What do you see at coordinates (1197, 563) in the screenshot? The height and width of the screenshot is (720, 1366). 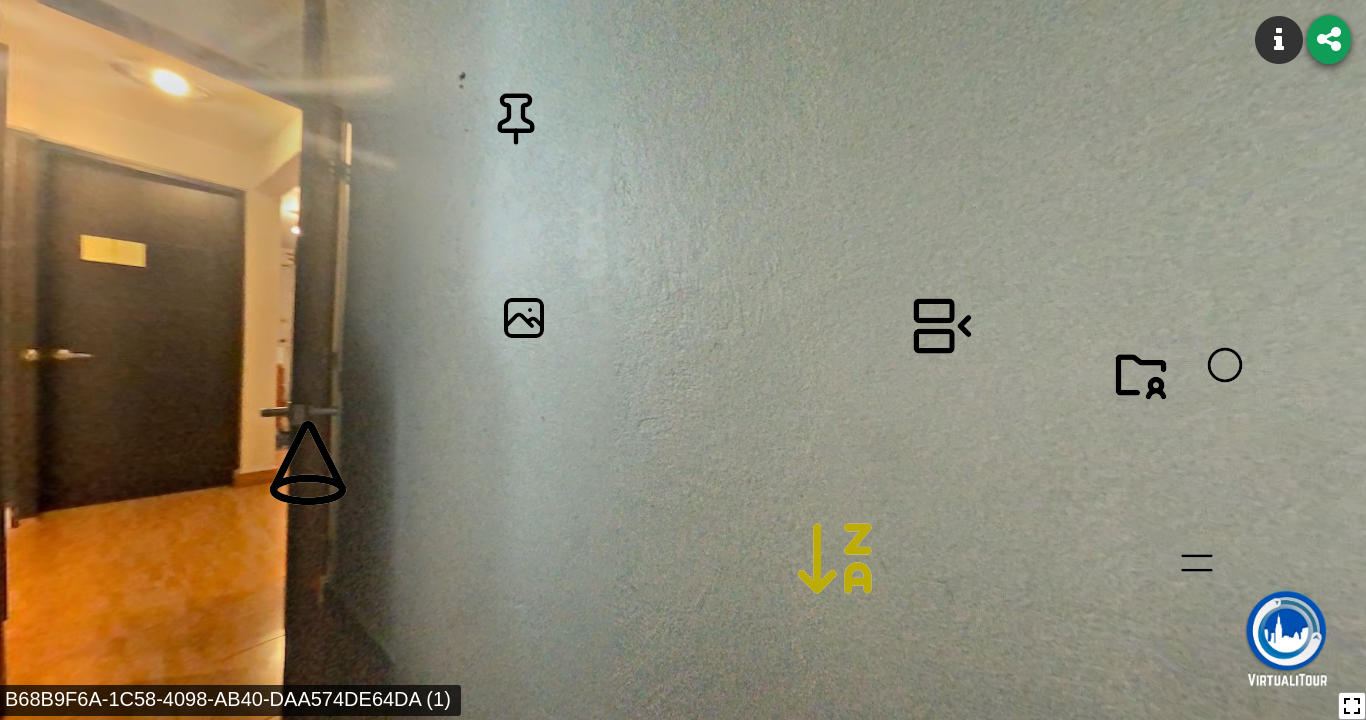 I see `open menu or navigation options` at bounding box center [1197, 563].